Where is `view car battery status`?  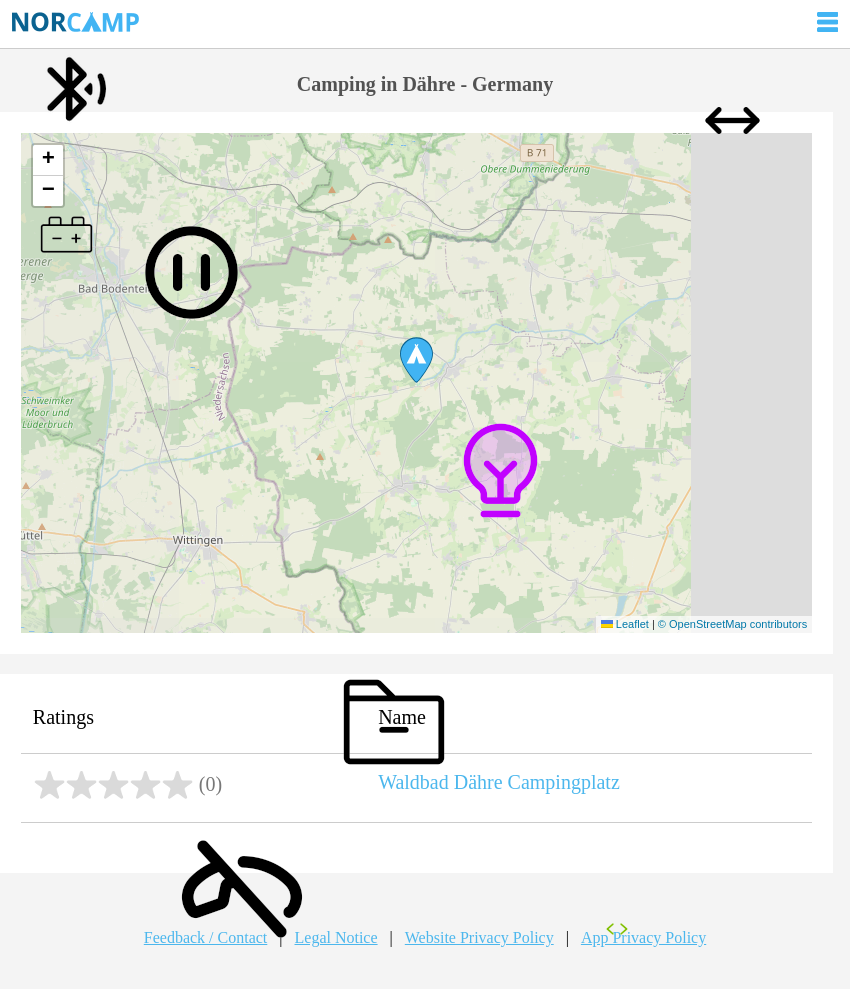 view car battery status is located at coordinates (66, 236).